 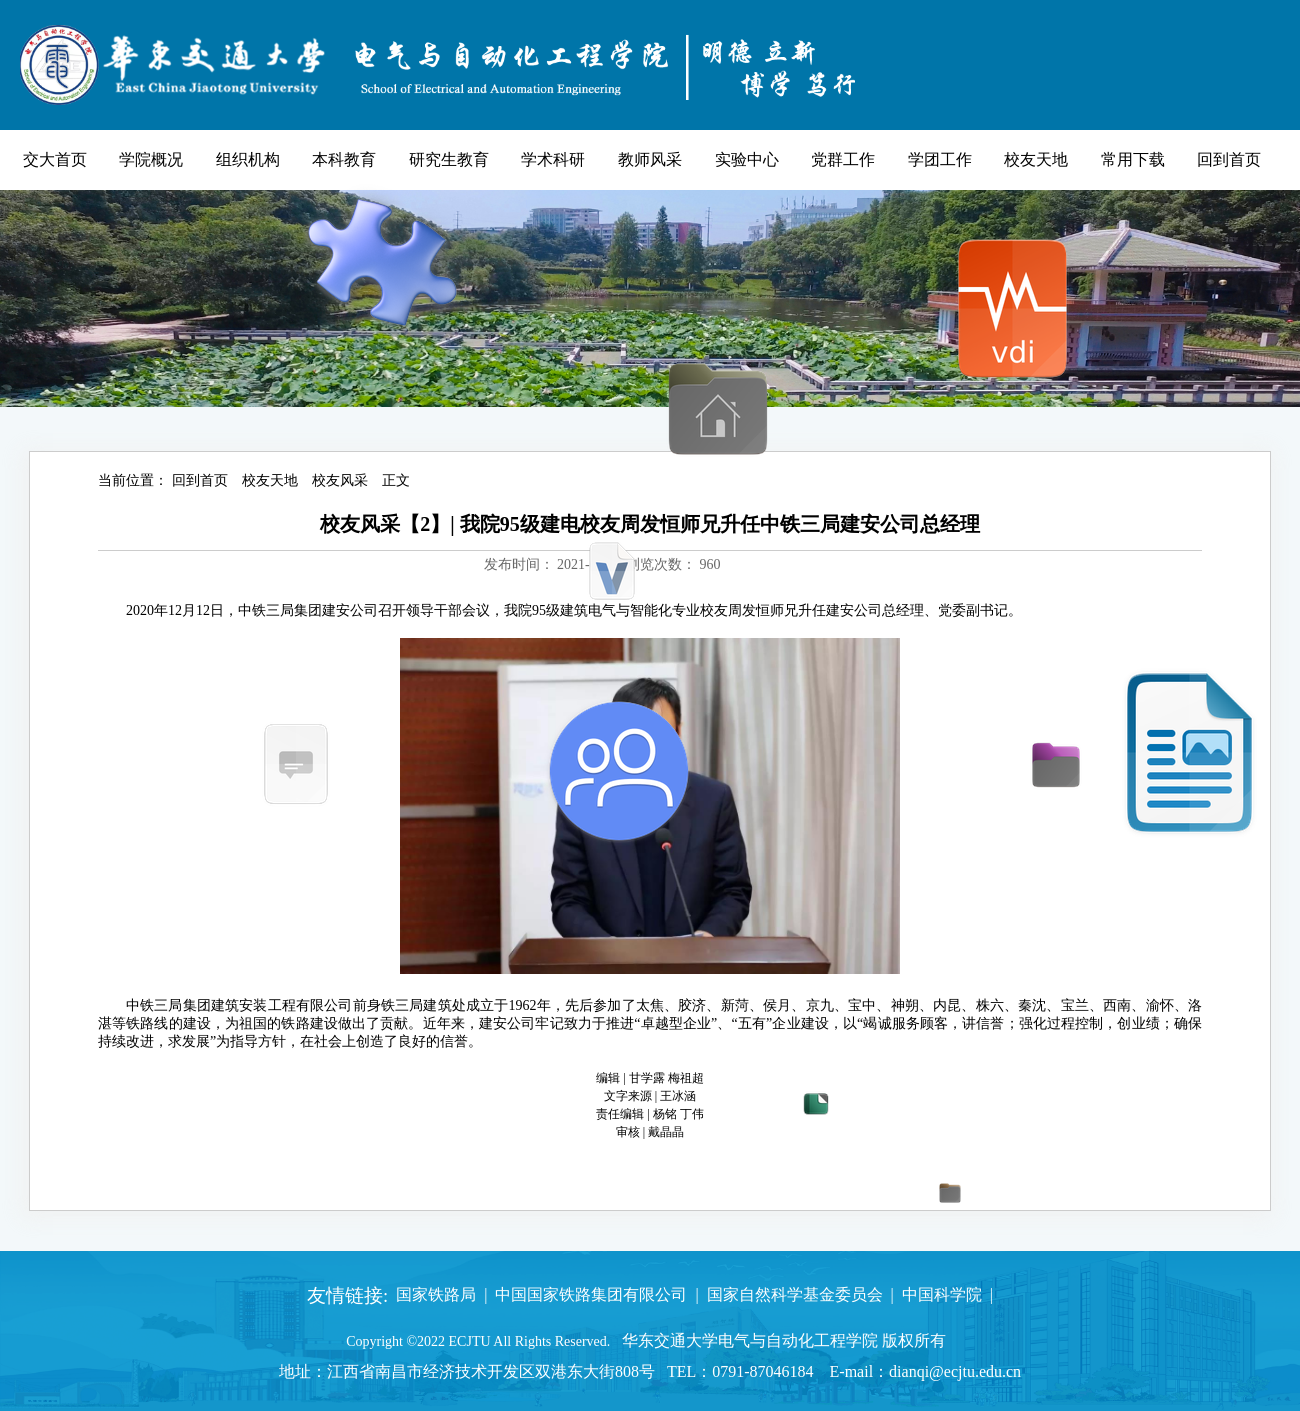 I want to click on a microdvd subtitle file, so click(x=296, y=764).